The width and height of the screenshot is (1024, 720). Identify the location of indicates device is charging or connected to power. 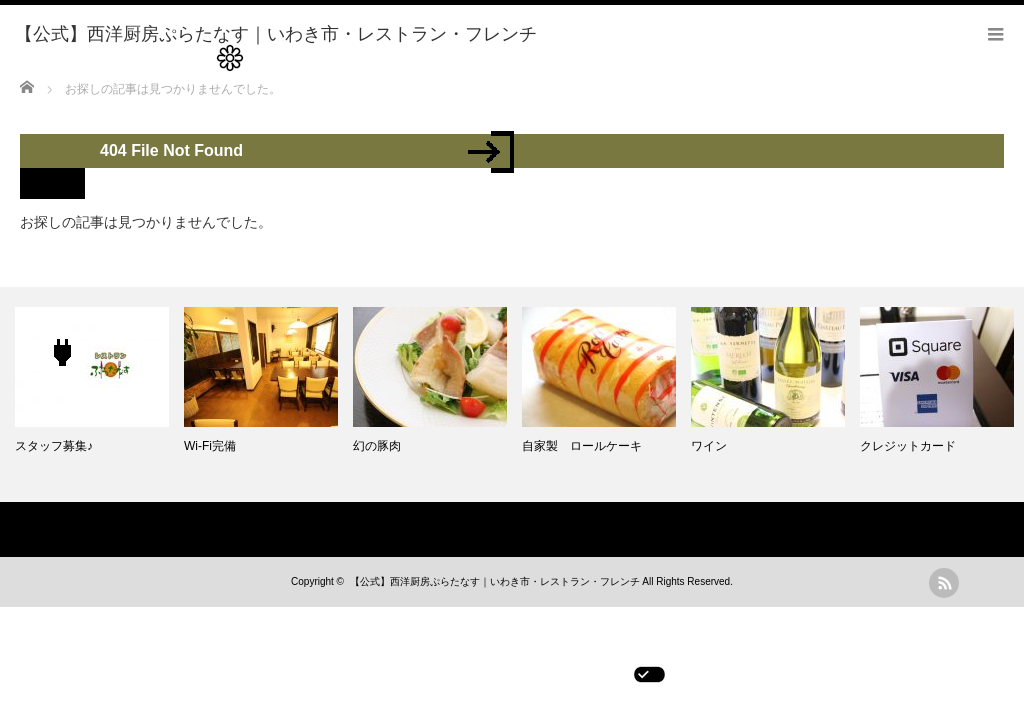
(62, 352).